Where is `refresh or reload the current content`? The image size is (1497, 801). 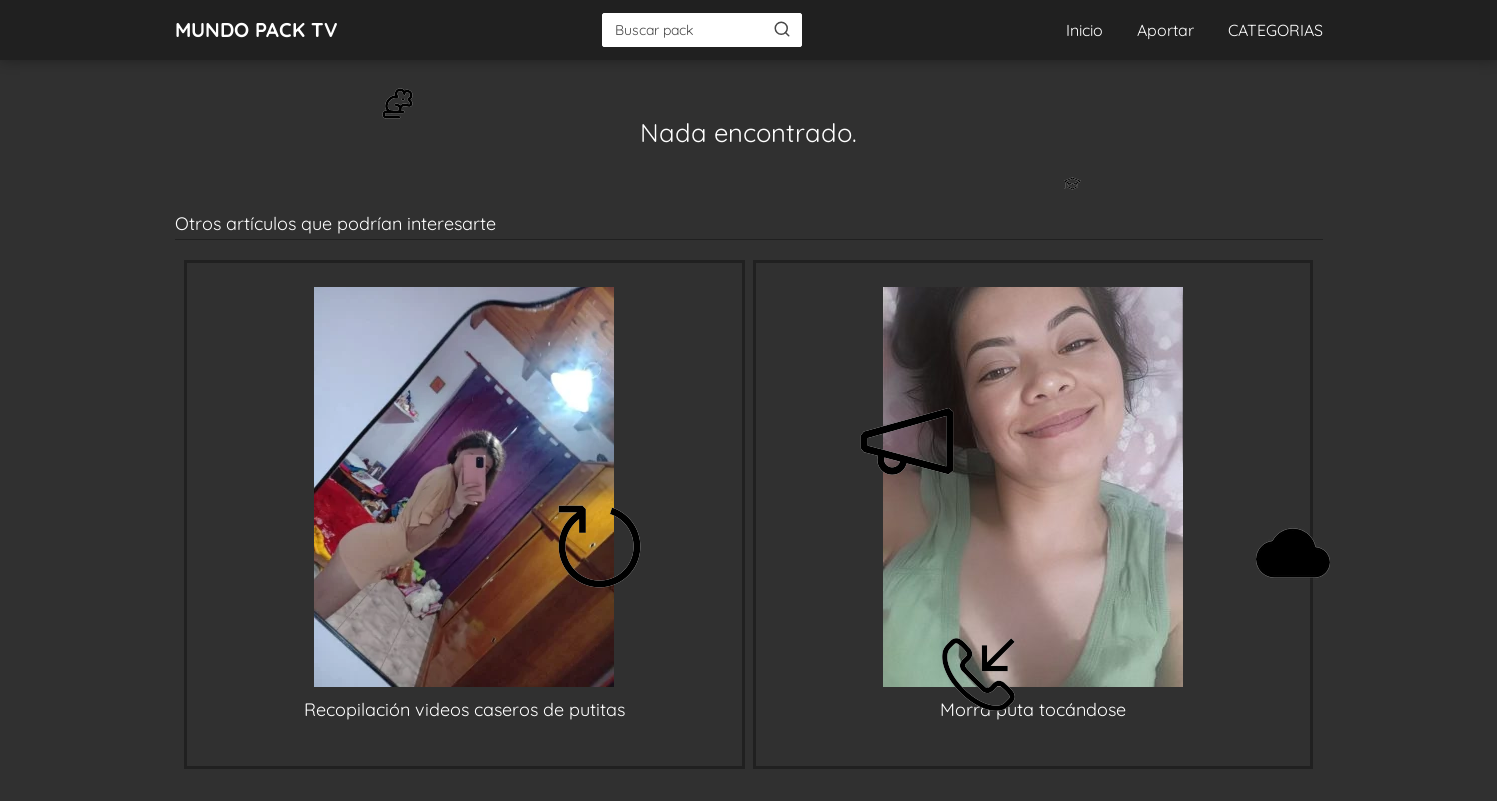
refresh or reload the current content is located at coordinates (599, 546).